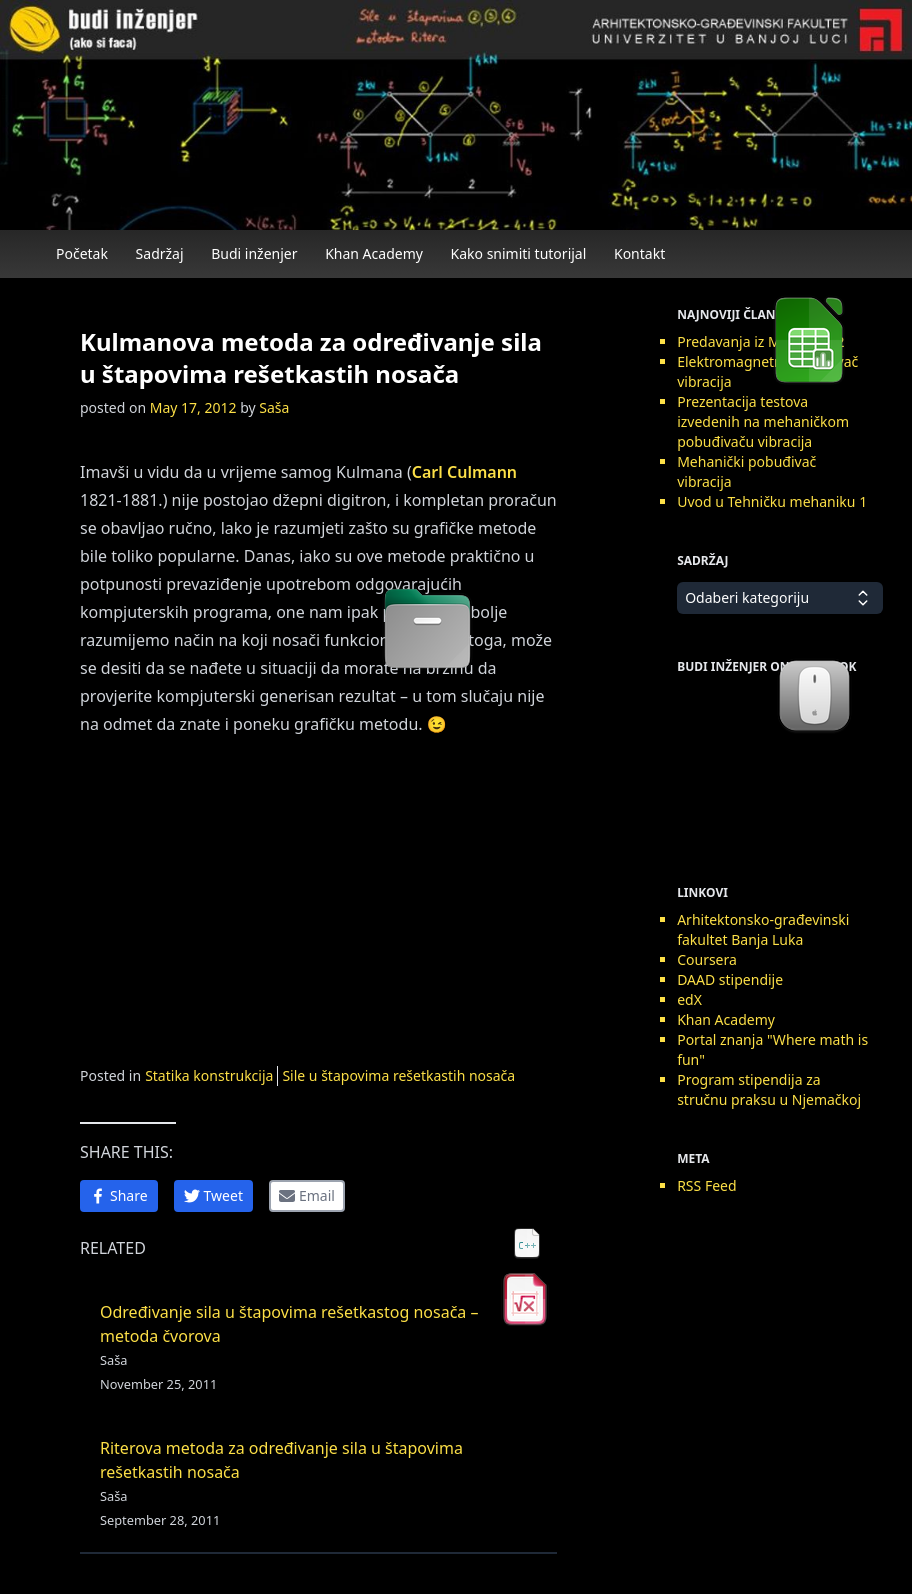  I want to click on configure mouse settings, so click(814, 695).